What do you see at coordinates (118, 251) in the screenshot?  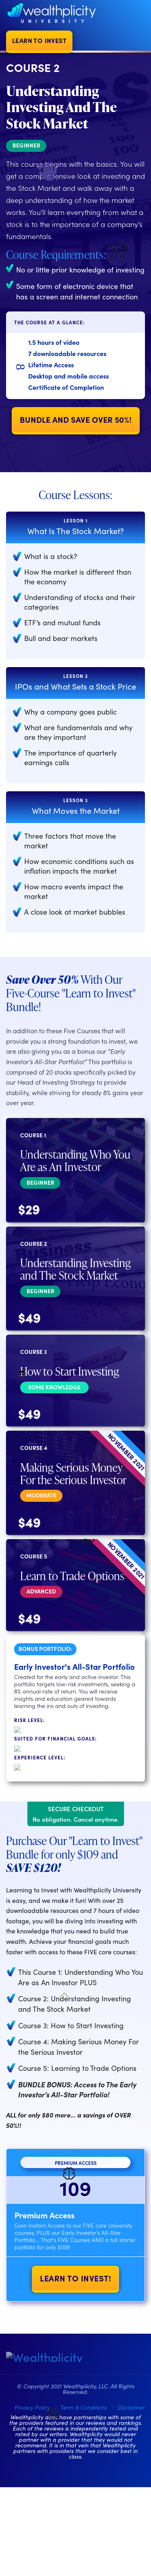 I see `access settings or configuration options` at bounding box center [118, 251].